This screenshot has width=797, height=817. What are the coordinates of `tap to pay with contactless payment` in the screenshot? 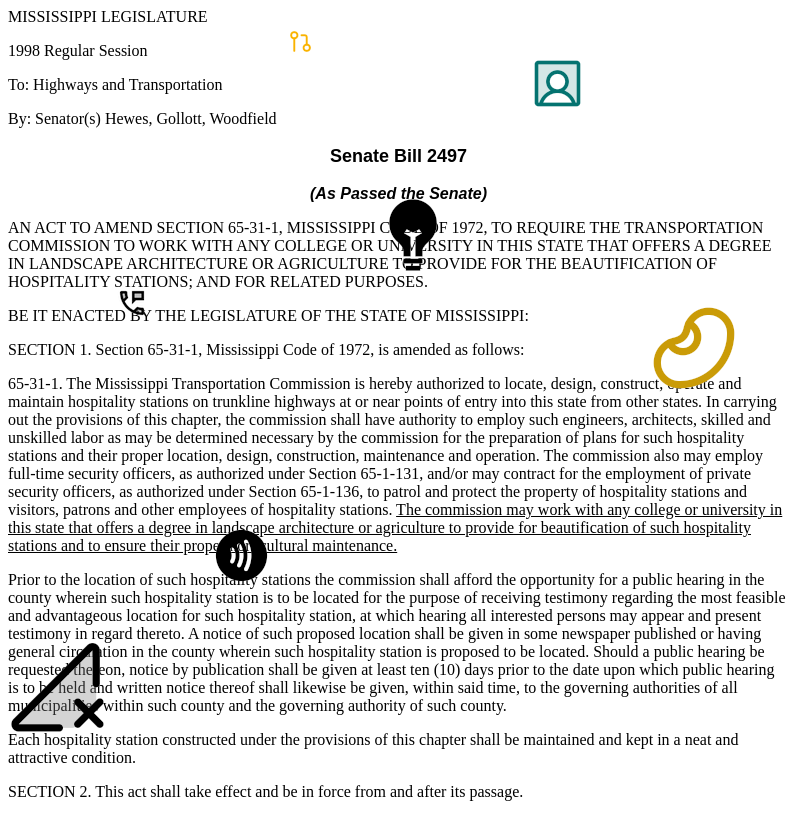 It's located at (241, 555).